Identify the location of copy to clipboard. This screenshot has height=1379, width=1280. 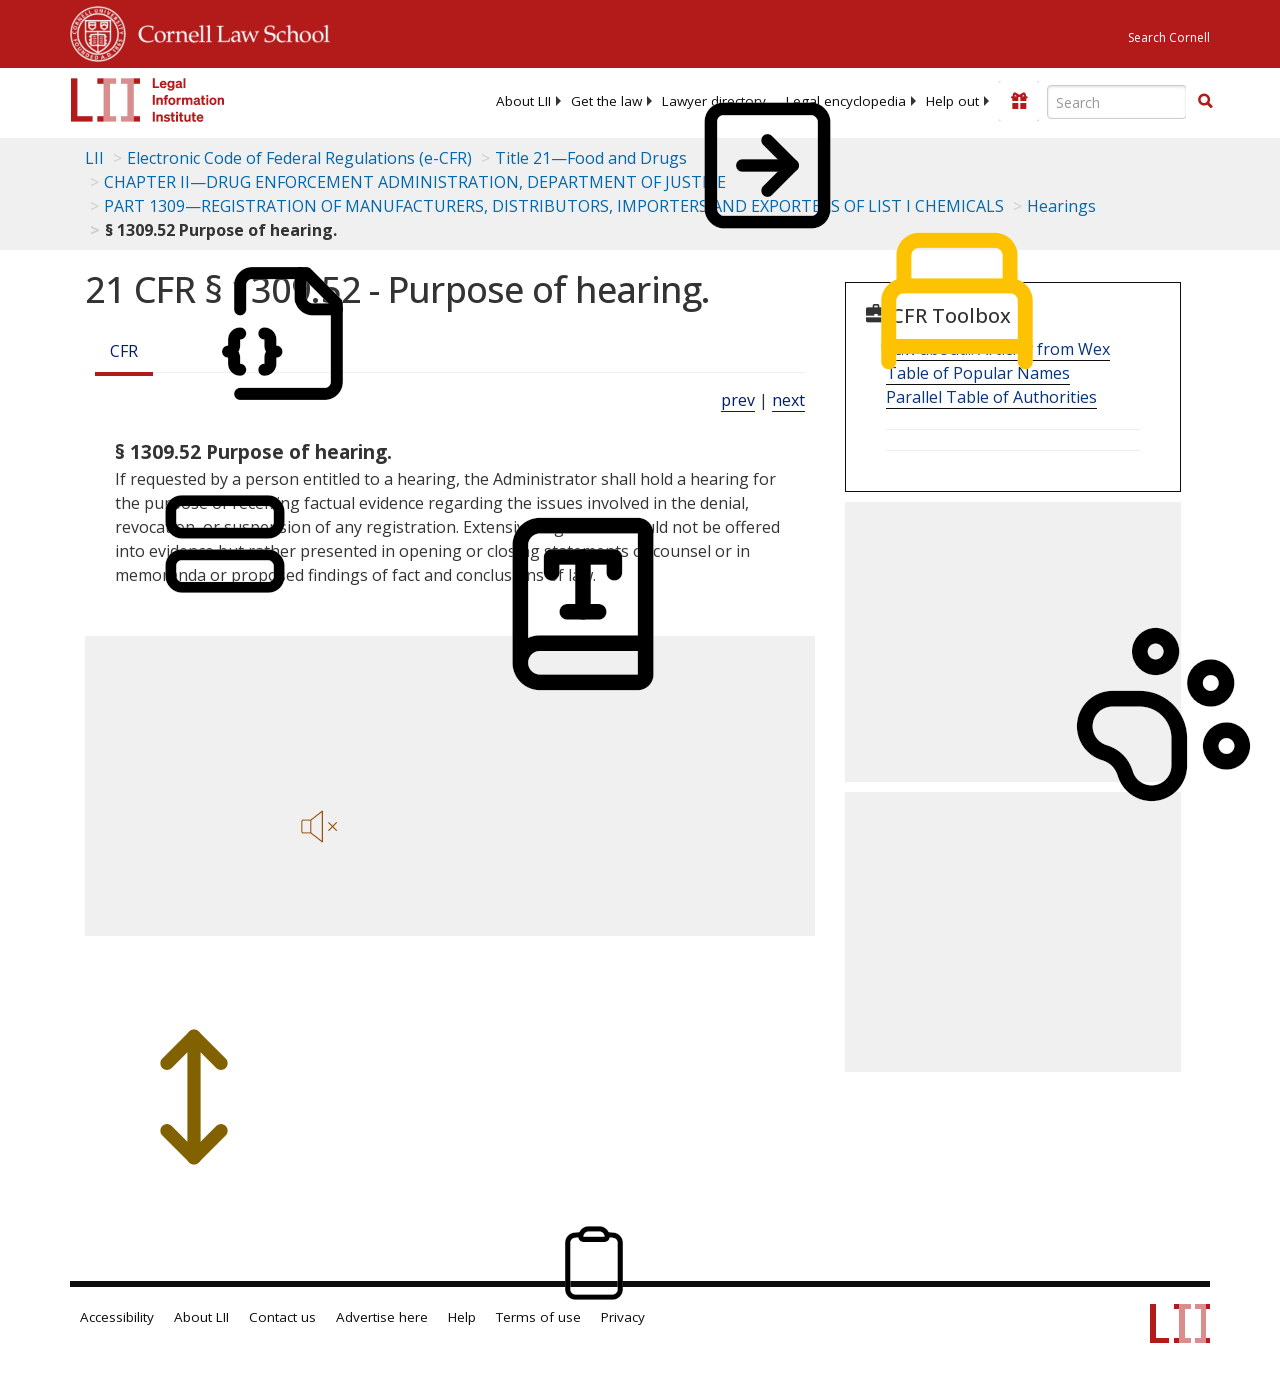
(594, 1263).